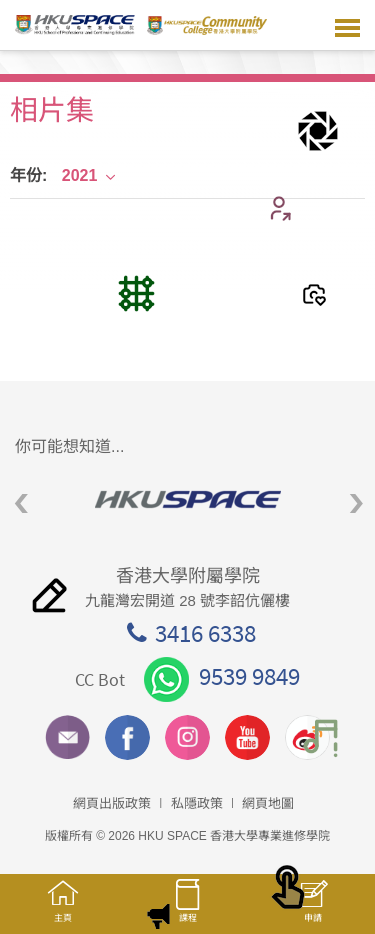 The width and height of the screenshot is (375, 934). Describe the element at coordinates (314, 294) in the screenshot. I see `mark photo as favorite` at that location.